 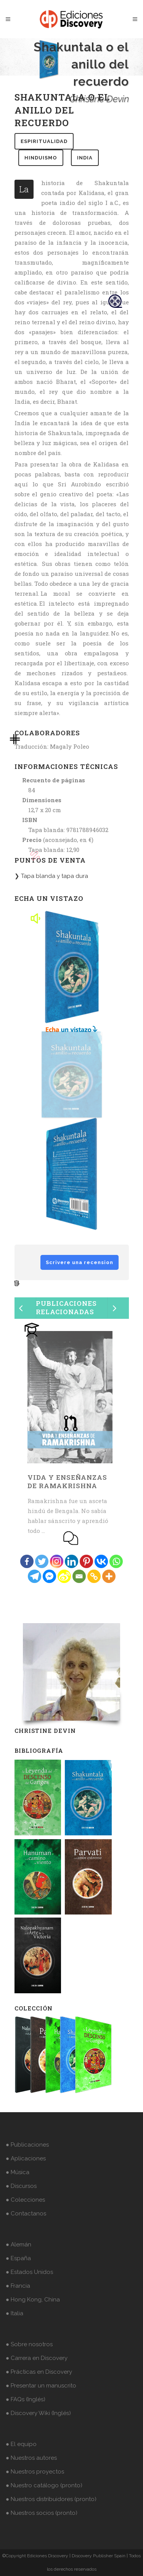 What do you see at coordinates (15, 739) in the screenshot?
I see `apply golden ratio grid overlay` at bounding box center [15, 739].